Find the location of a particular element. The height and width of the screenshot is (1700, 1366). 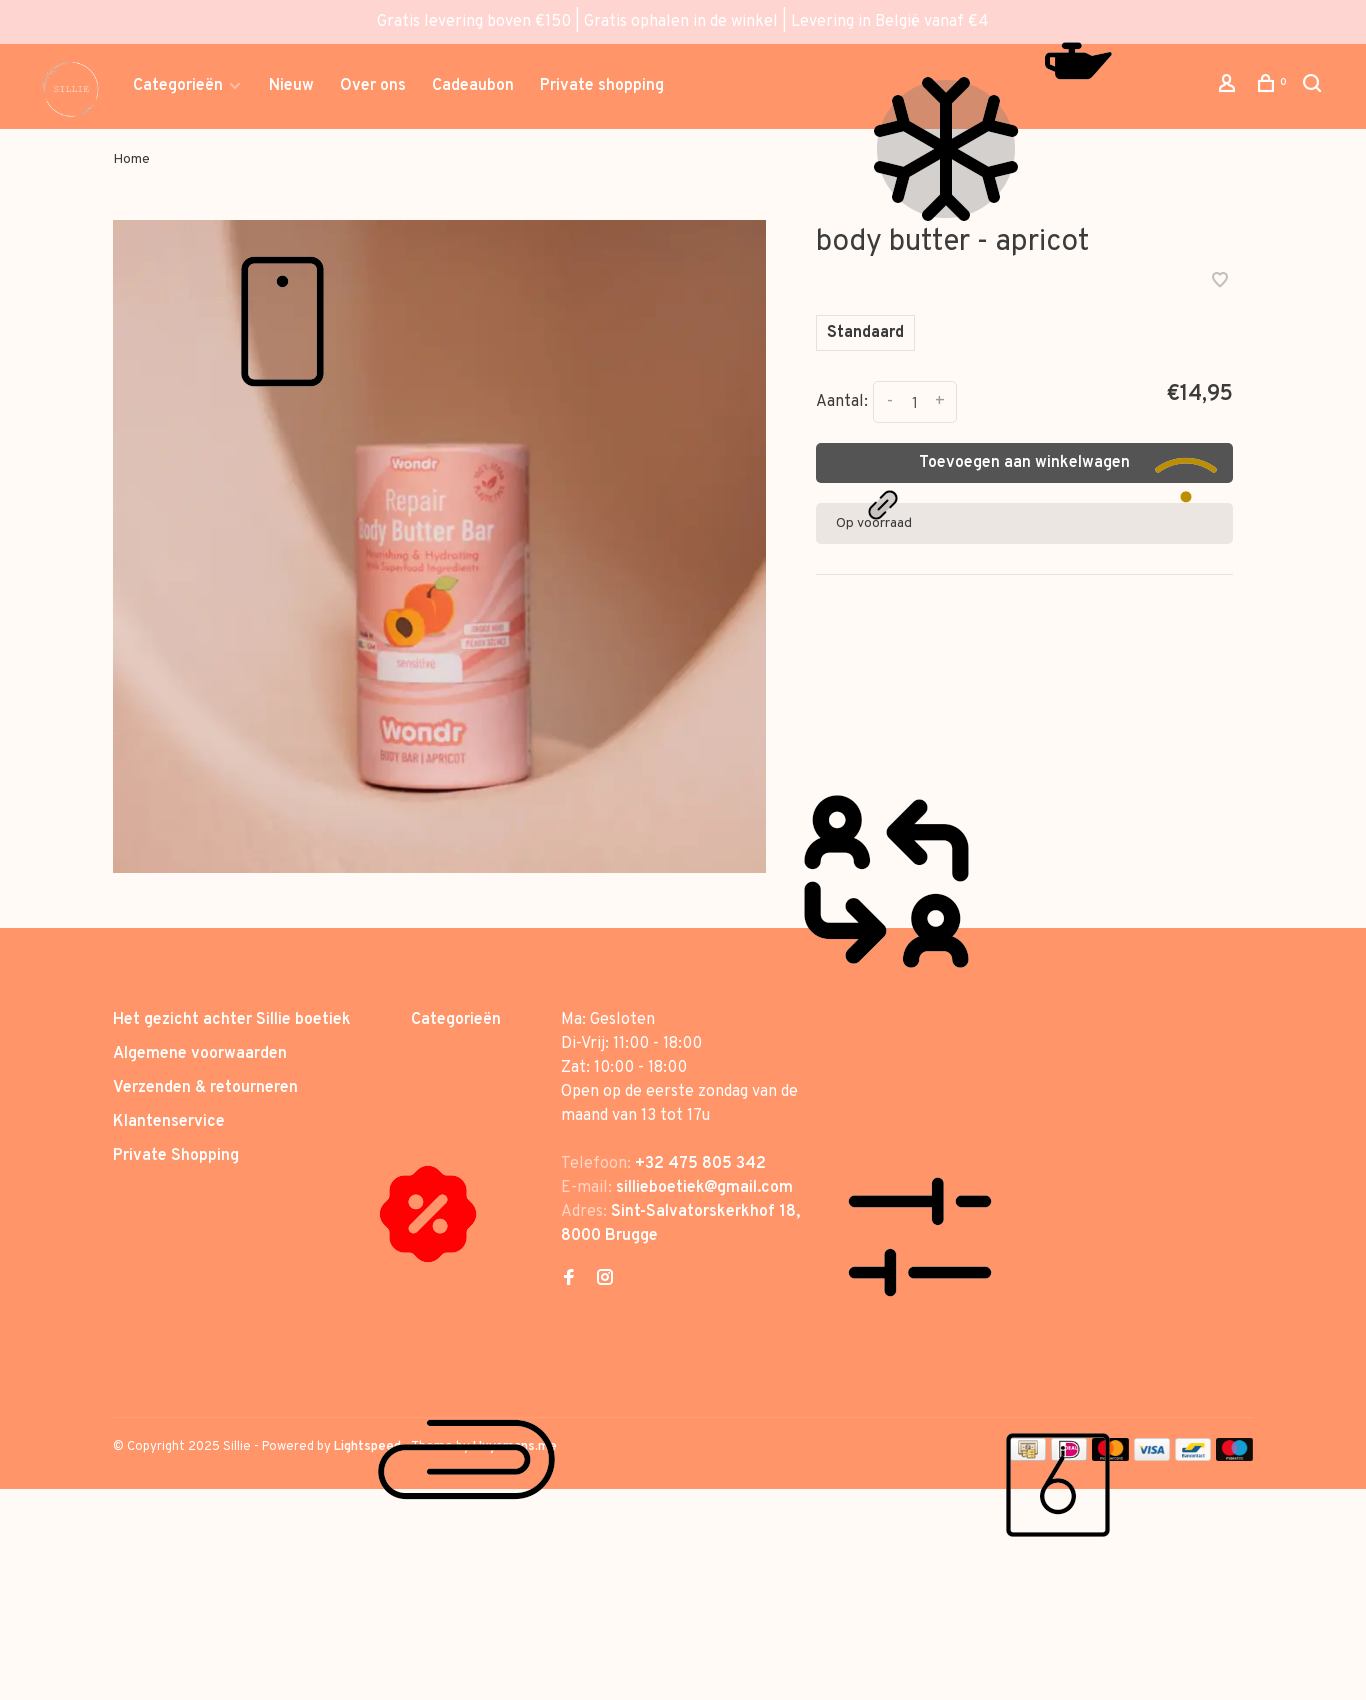

attach a file to your message is located at coordinates (466, 1459).